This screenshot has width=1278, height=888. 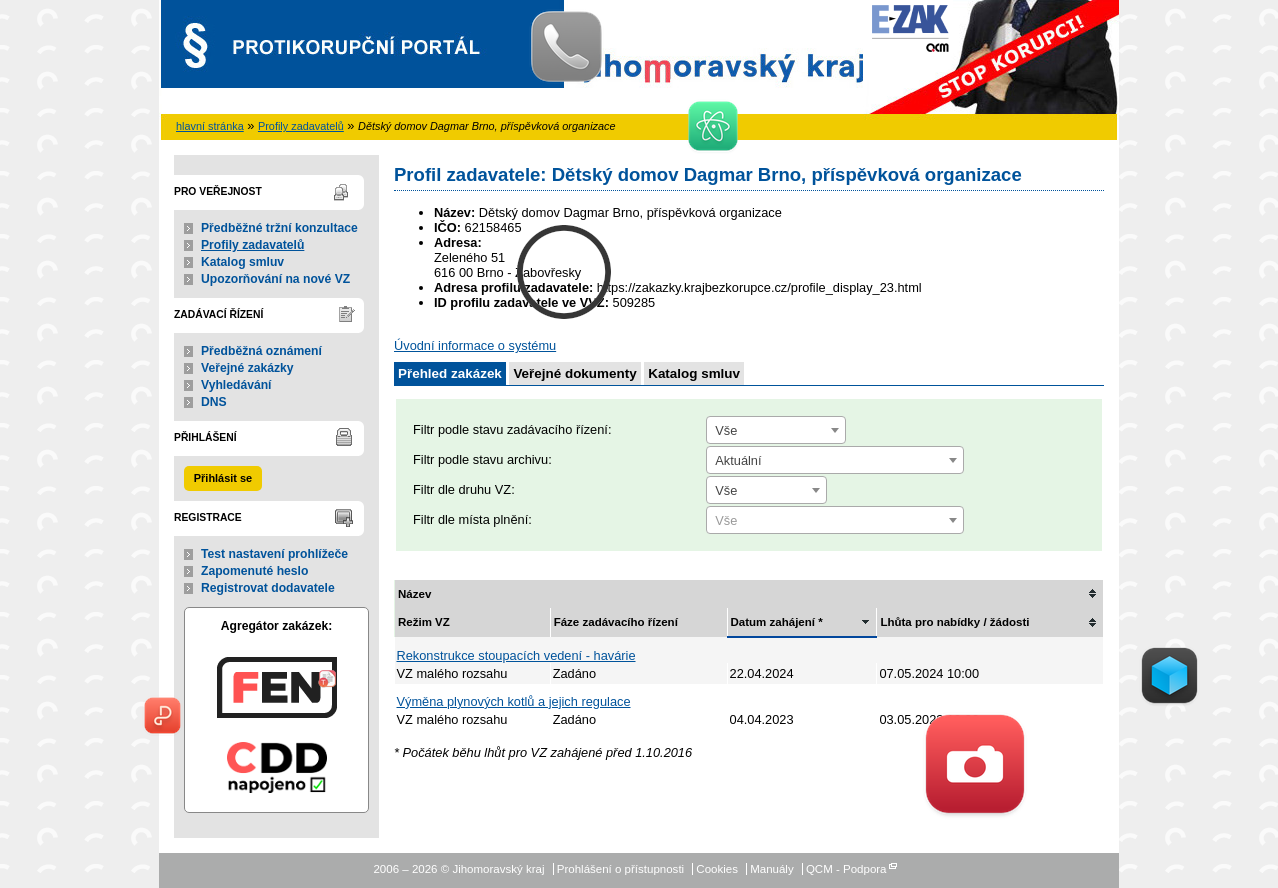 I want to click on open awf application, so click(x=1169, y=675).